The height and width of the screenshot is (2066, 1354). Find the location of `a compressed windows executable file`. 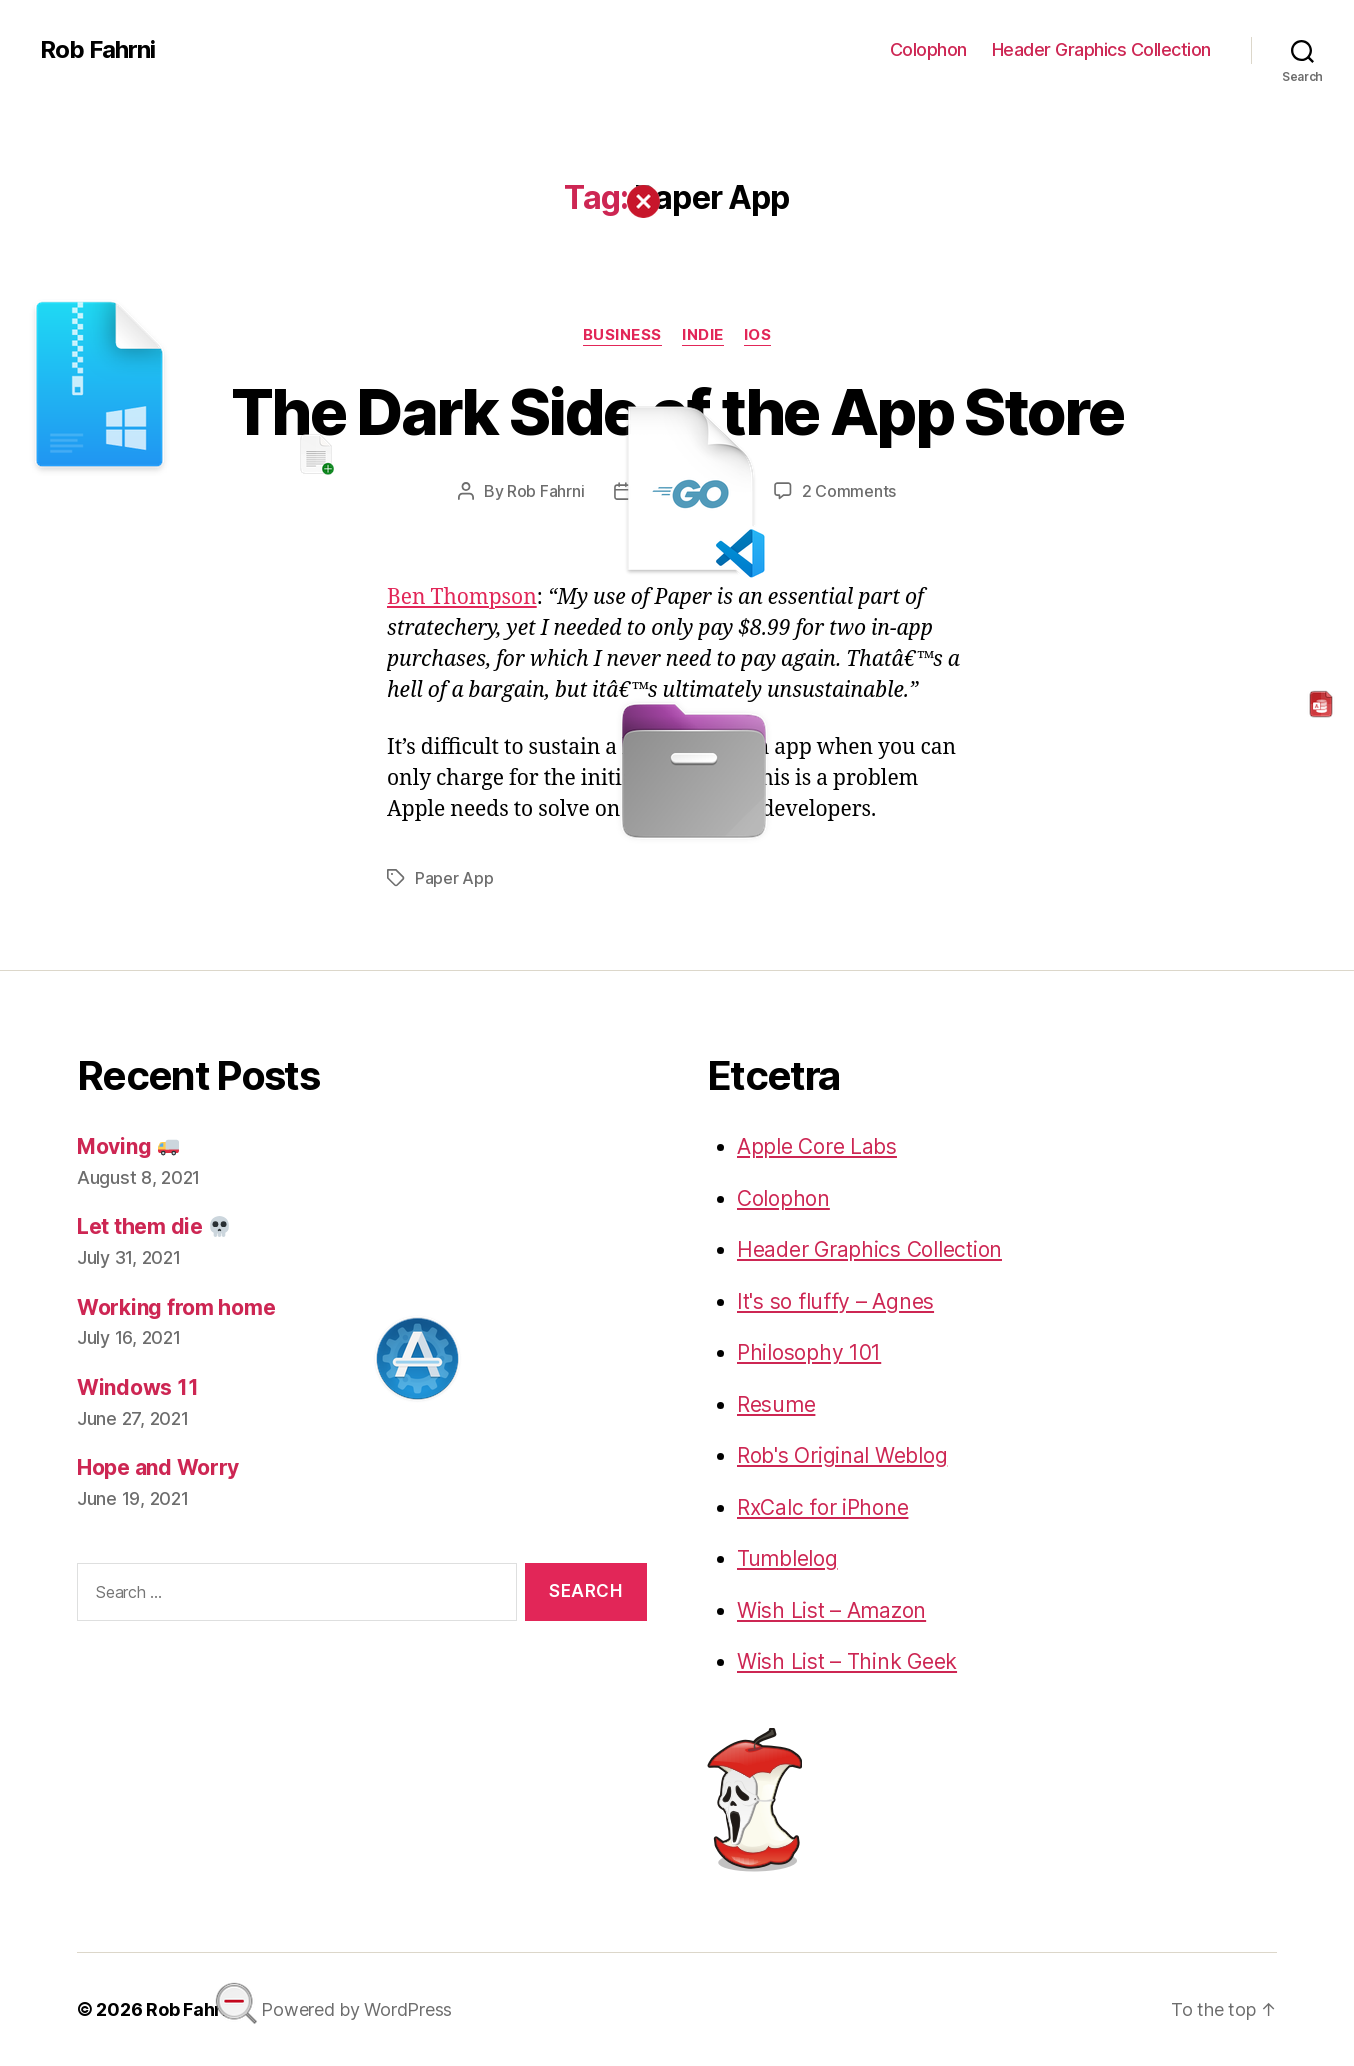

a compressed windows executable file is located at coordinates (99, 387).